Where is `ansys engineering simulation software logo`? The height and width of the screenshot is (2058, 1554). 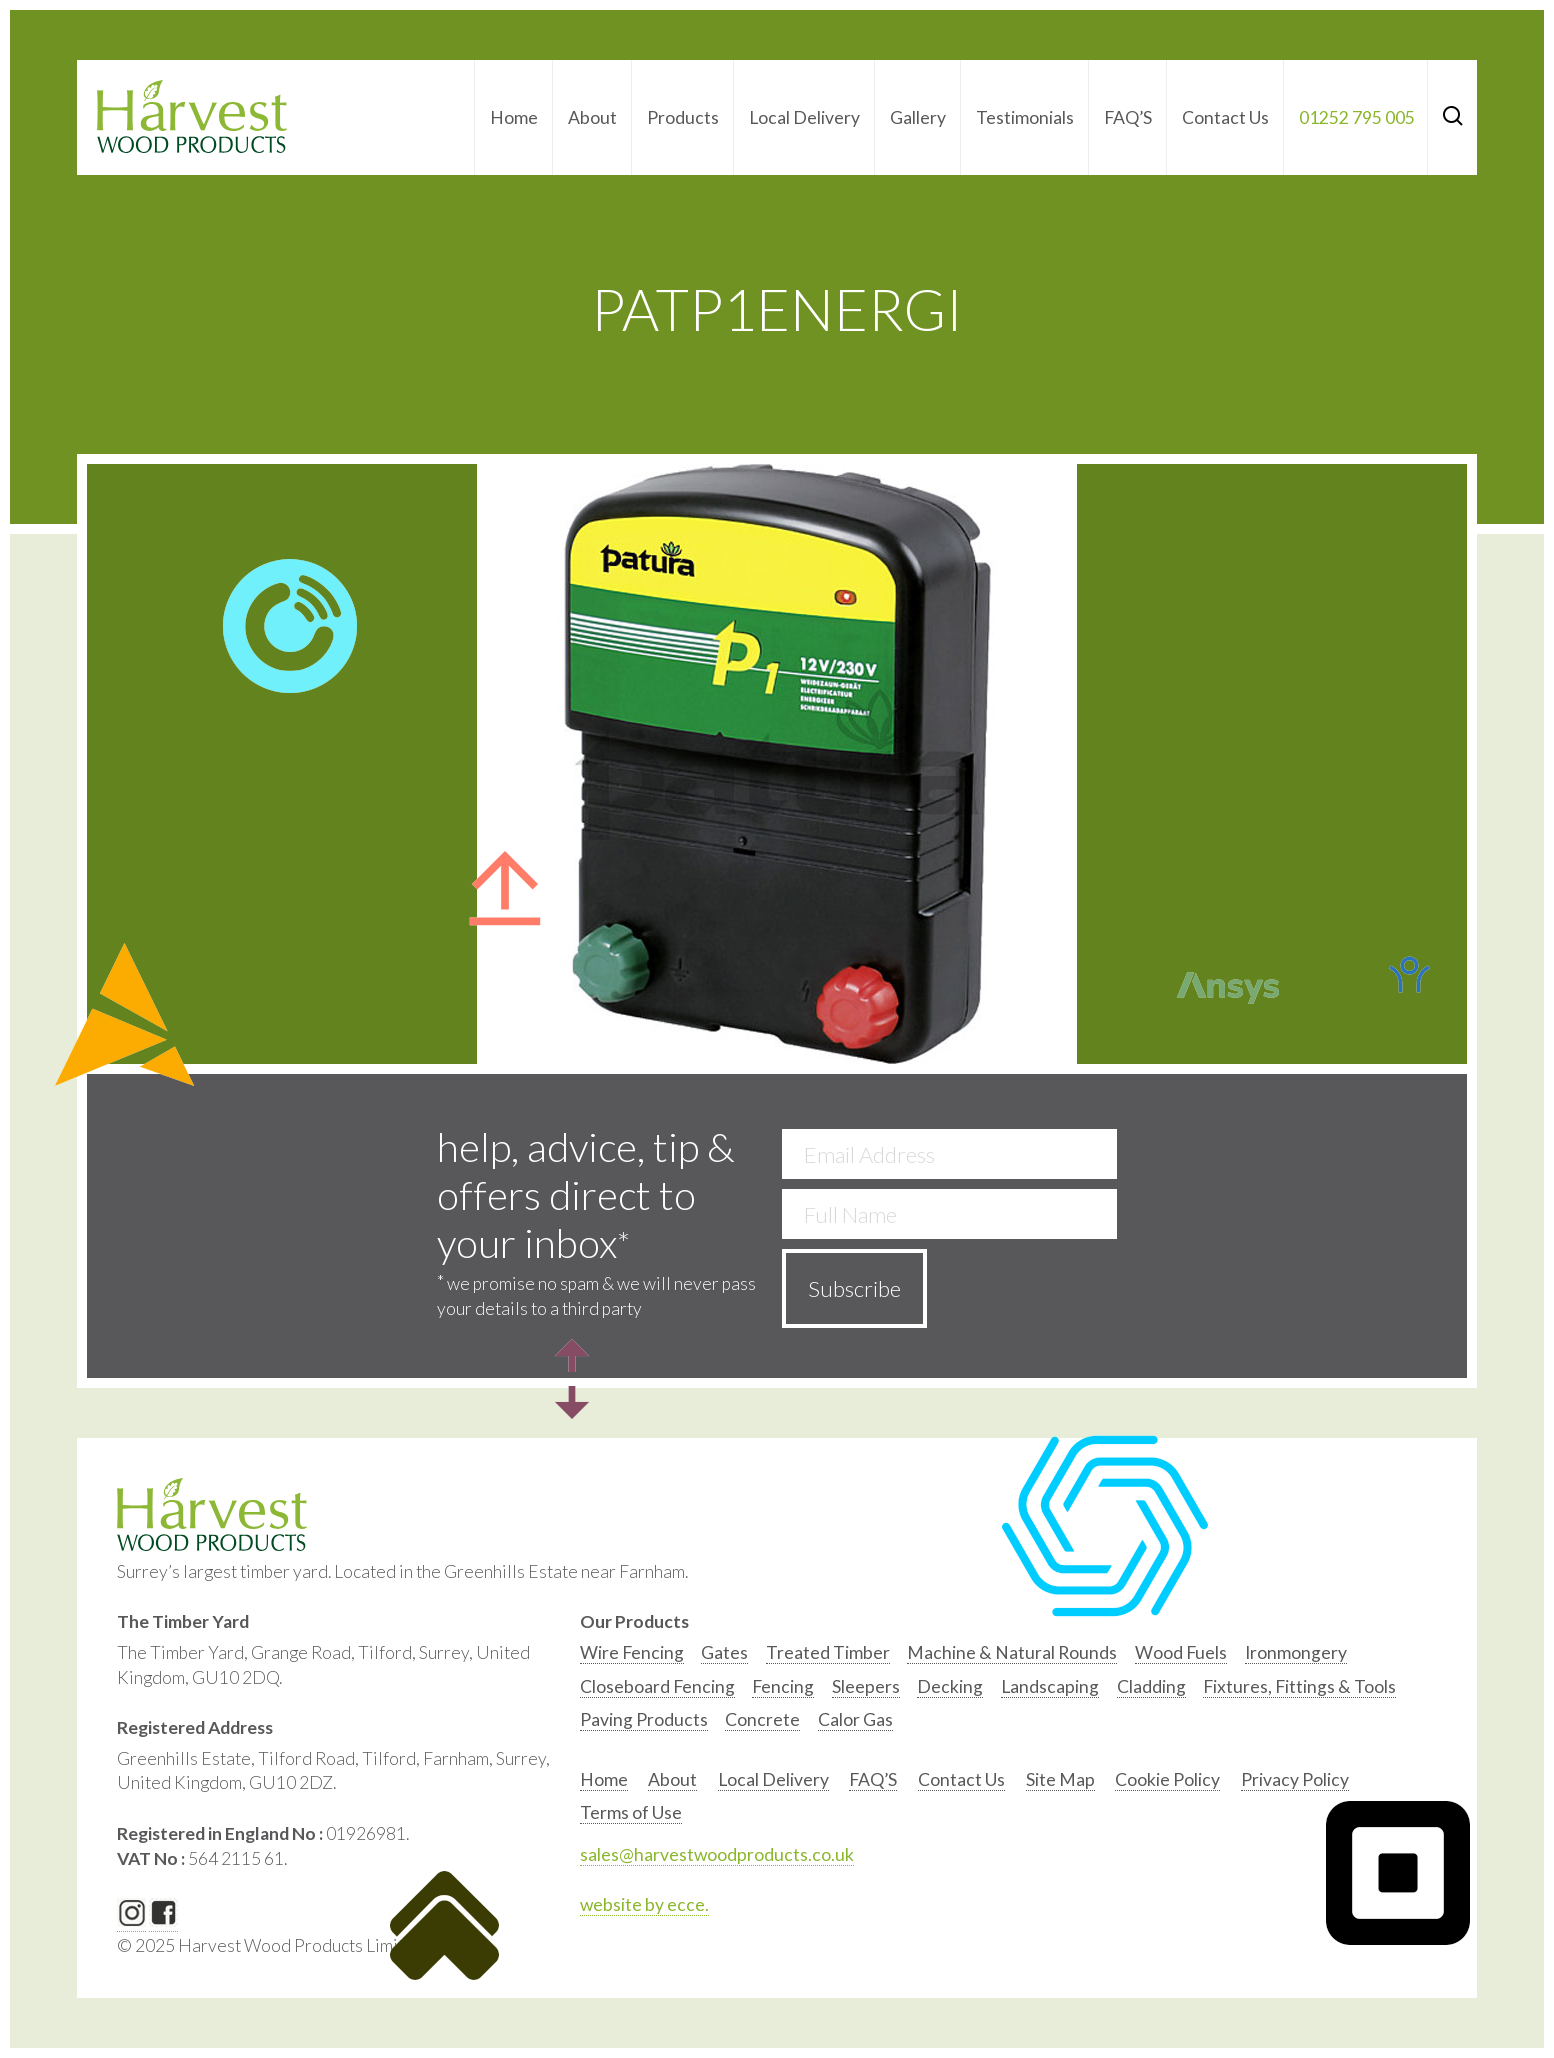
ansys engineering simulation software logo is located at coordinates (1228, 988).